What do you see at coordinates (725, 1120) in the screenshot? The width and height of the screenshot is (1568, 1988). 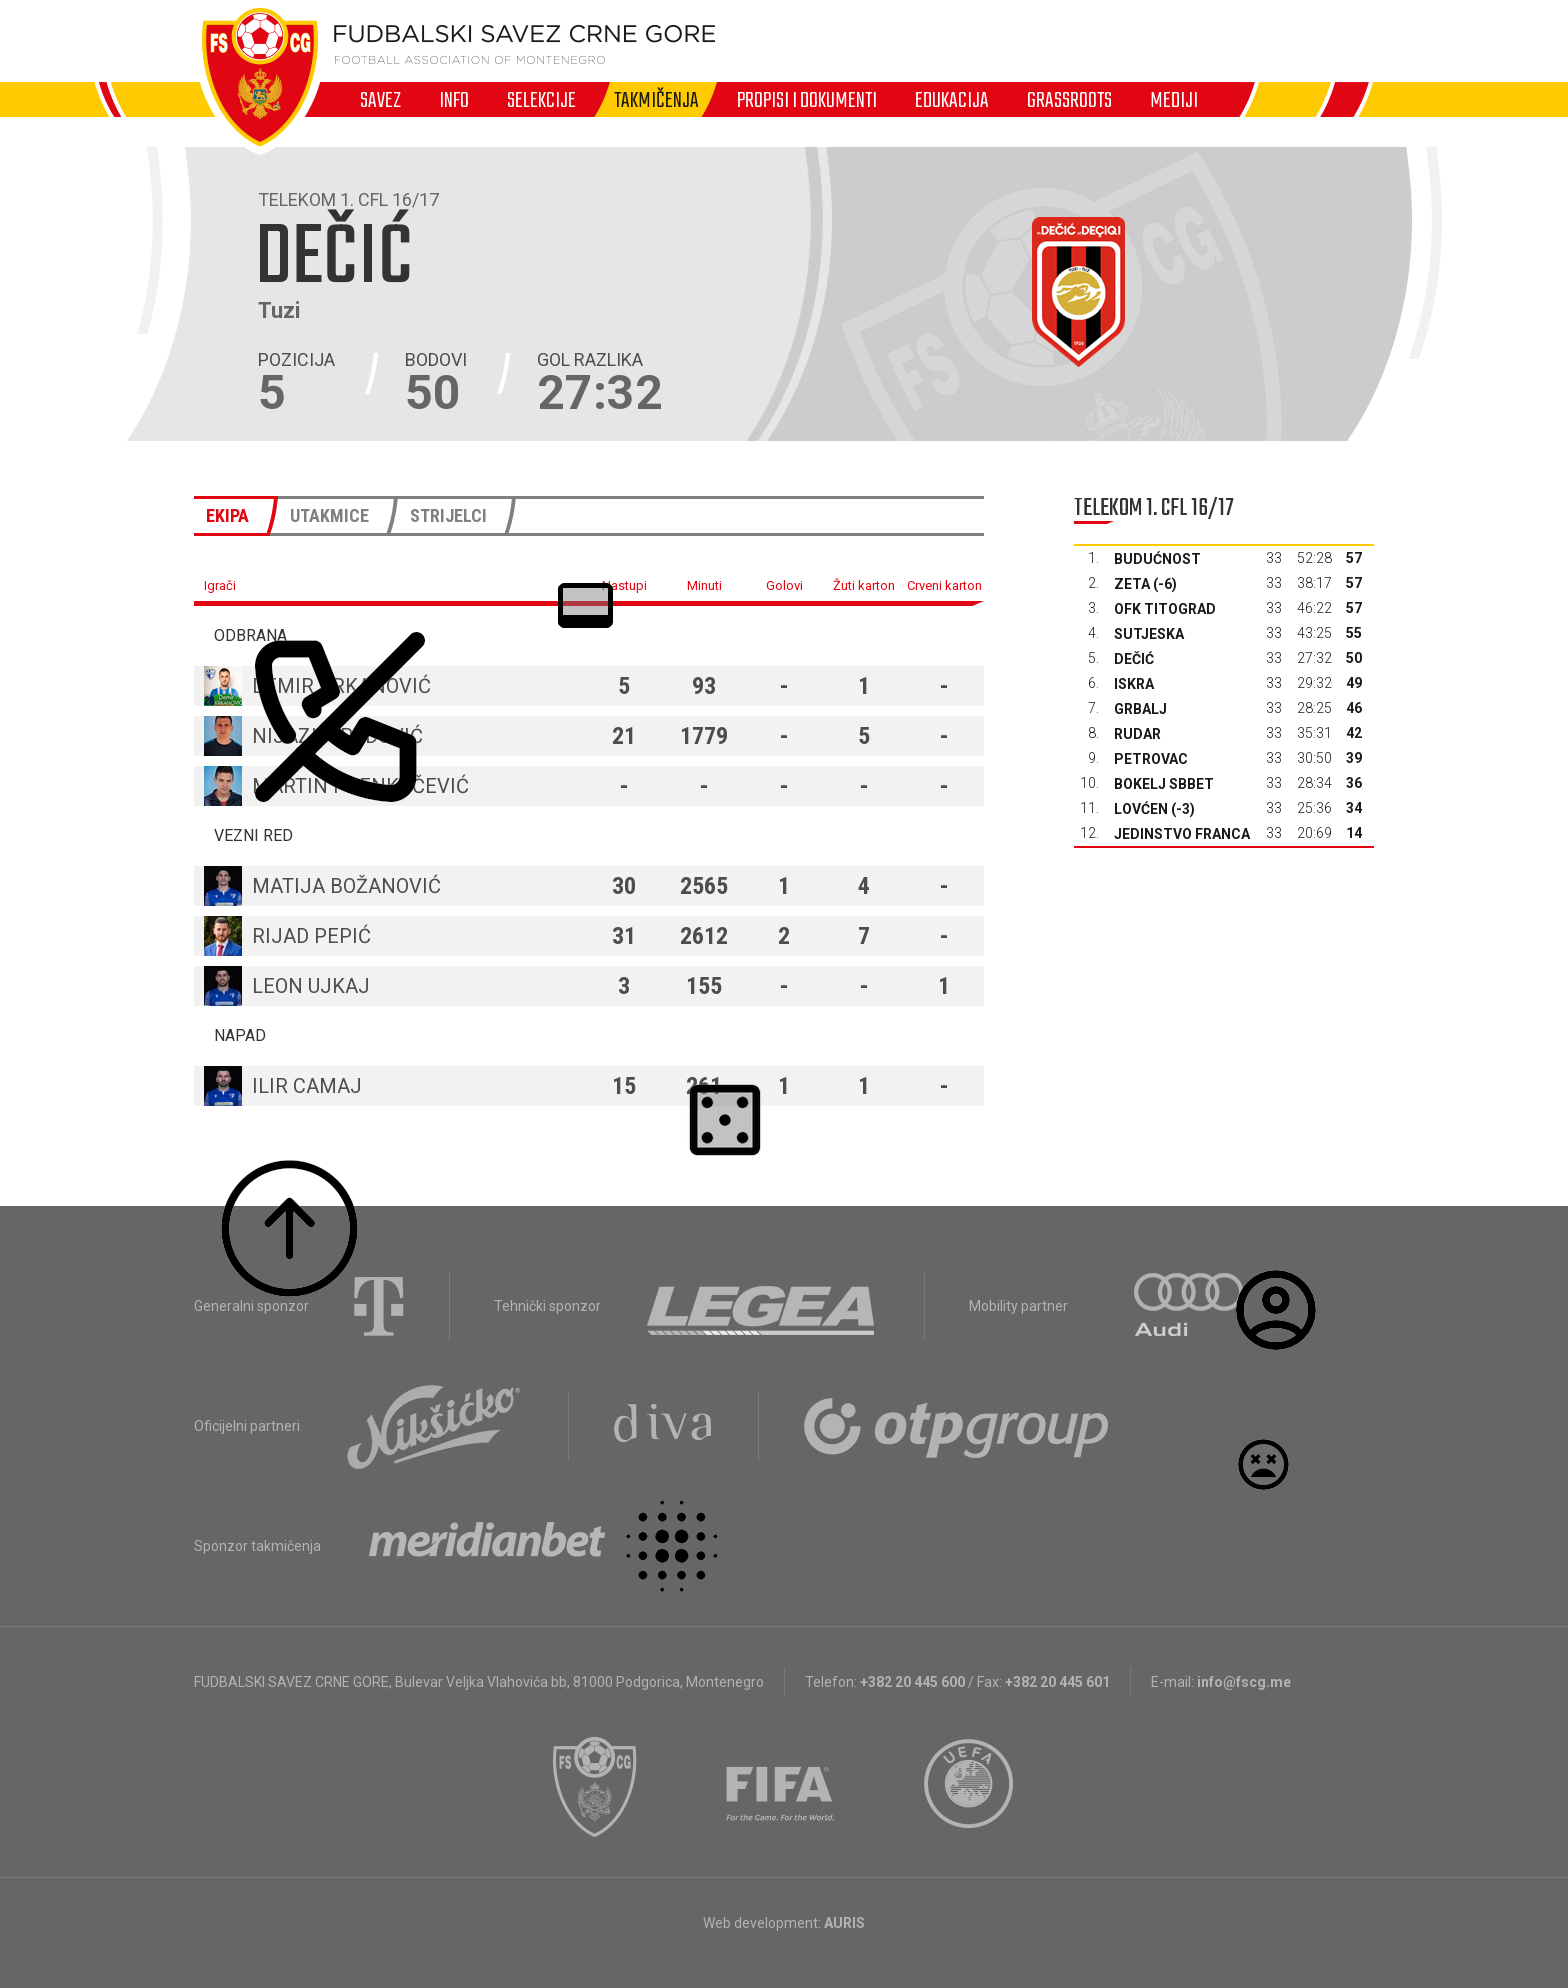 I see `access casino or gambling games` at bounding box center [725, 1120].